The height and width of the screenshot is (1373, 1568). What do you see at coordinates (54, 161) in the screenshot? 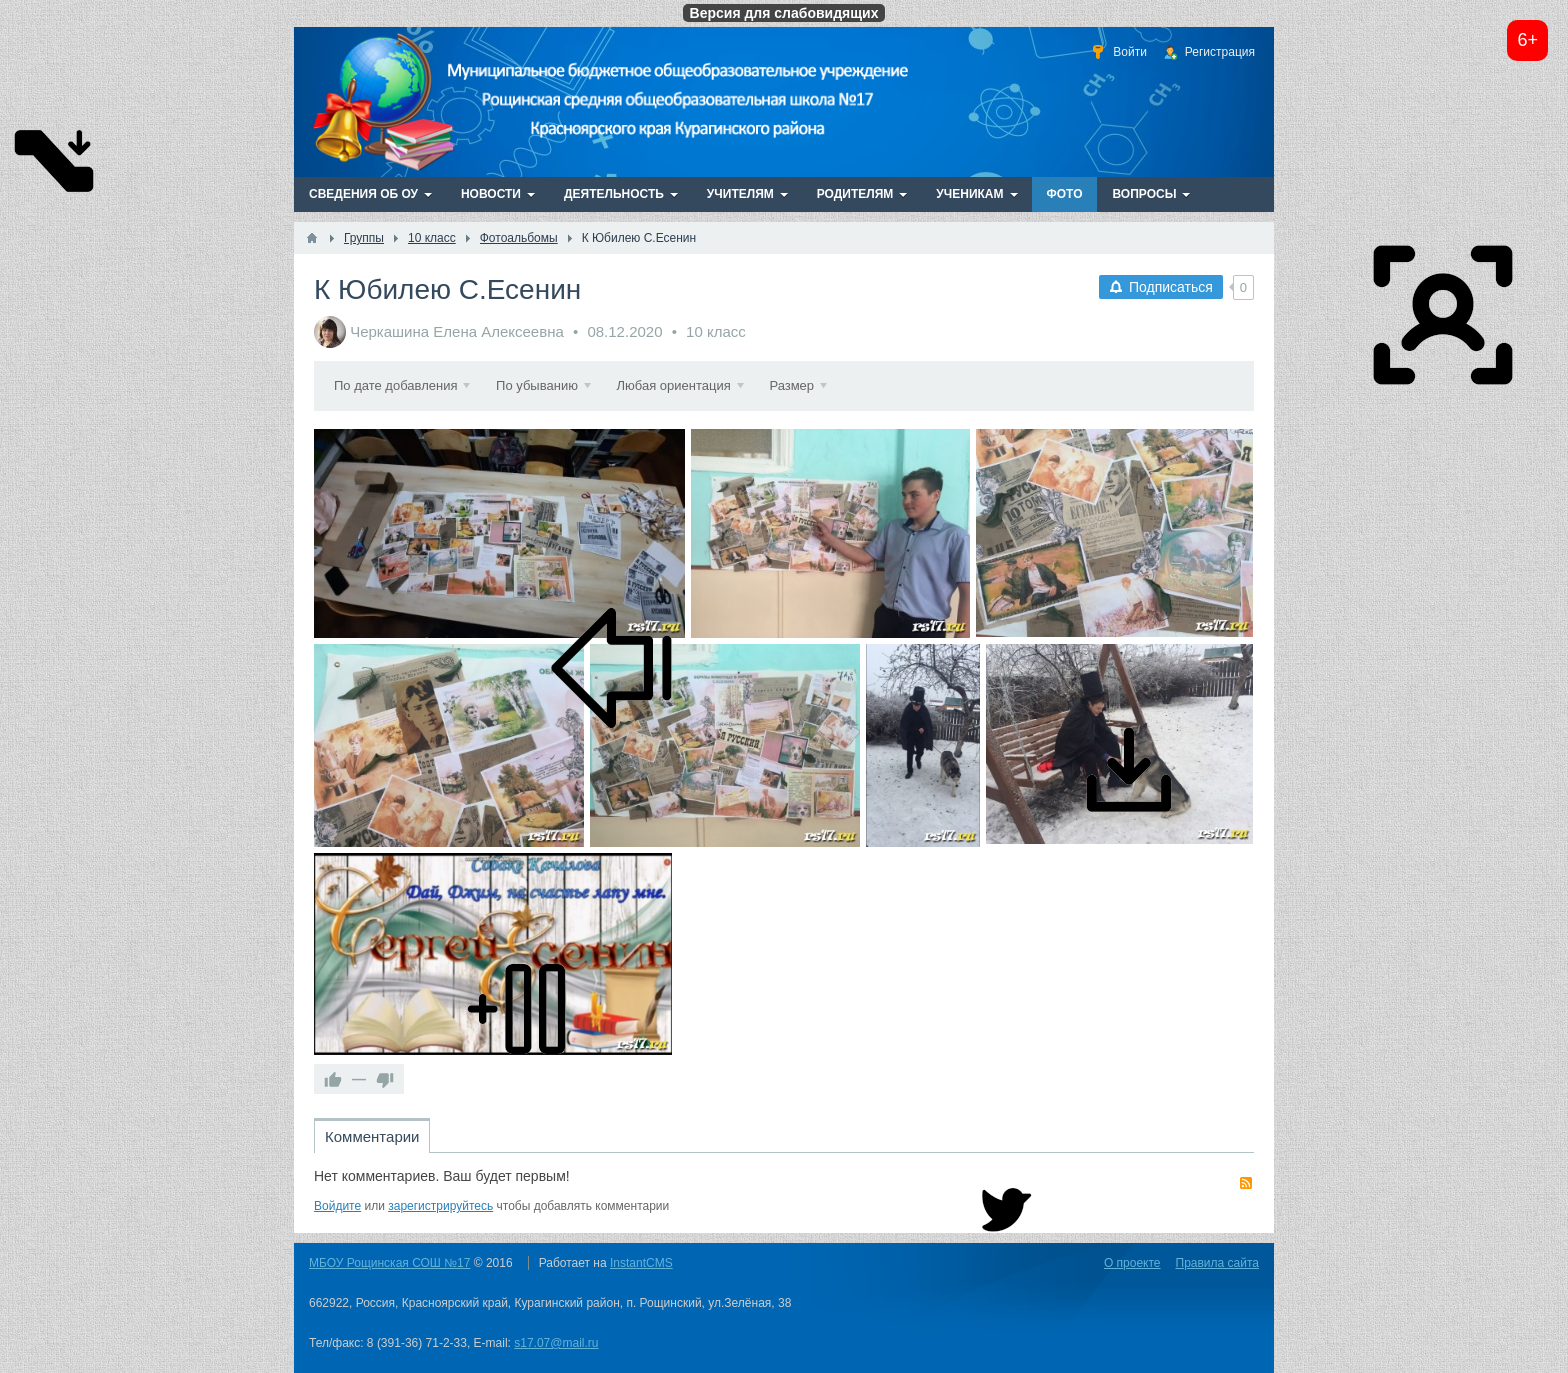
I see `indicates escalator going down` at bounding box center [54, 161].